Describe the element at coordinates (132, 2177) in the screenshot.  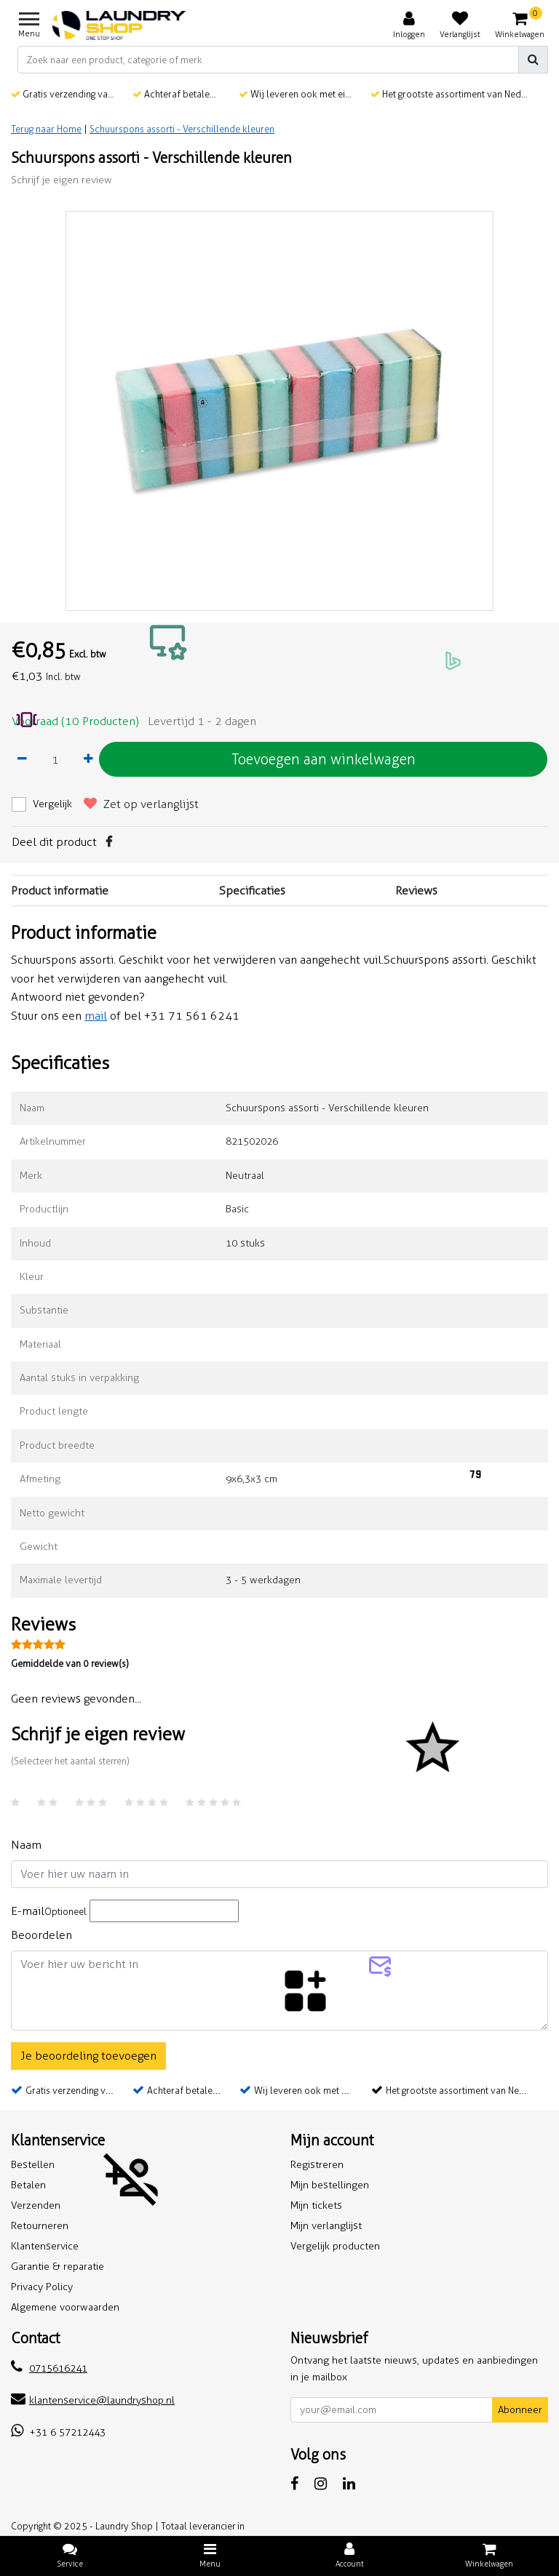
I see `indicates adding contacts is disabled` at that location.